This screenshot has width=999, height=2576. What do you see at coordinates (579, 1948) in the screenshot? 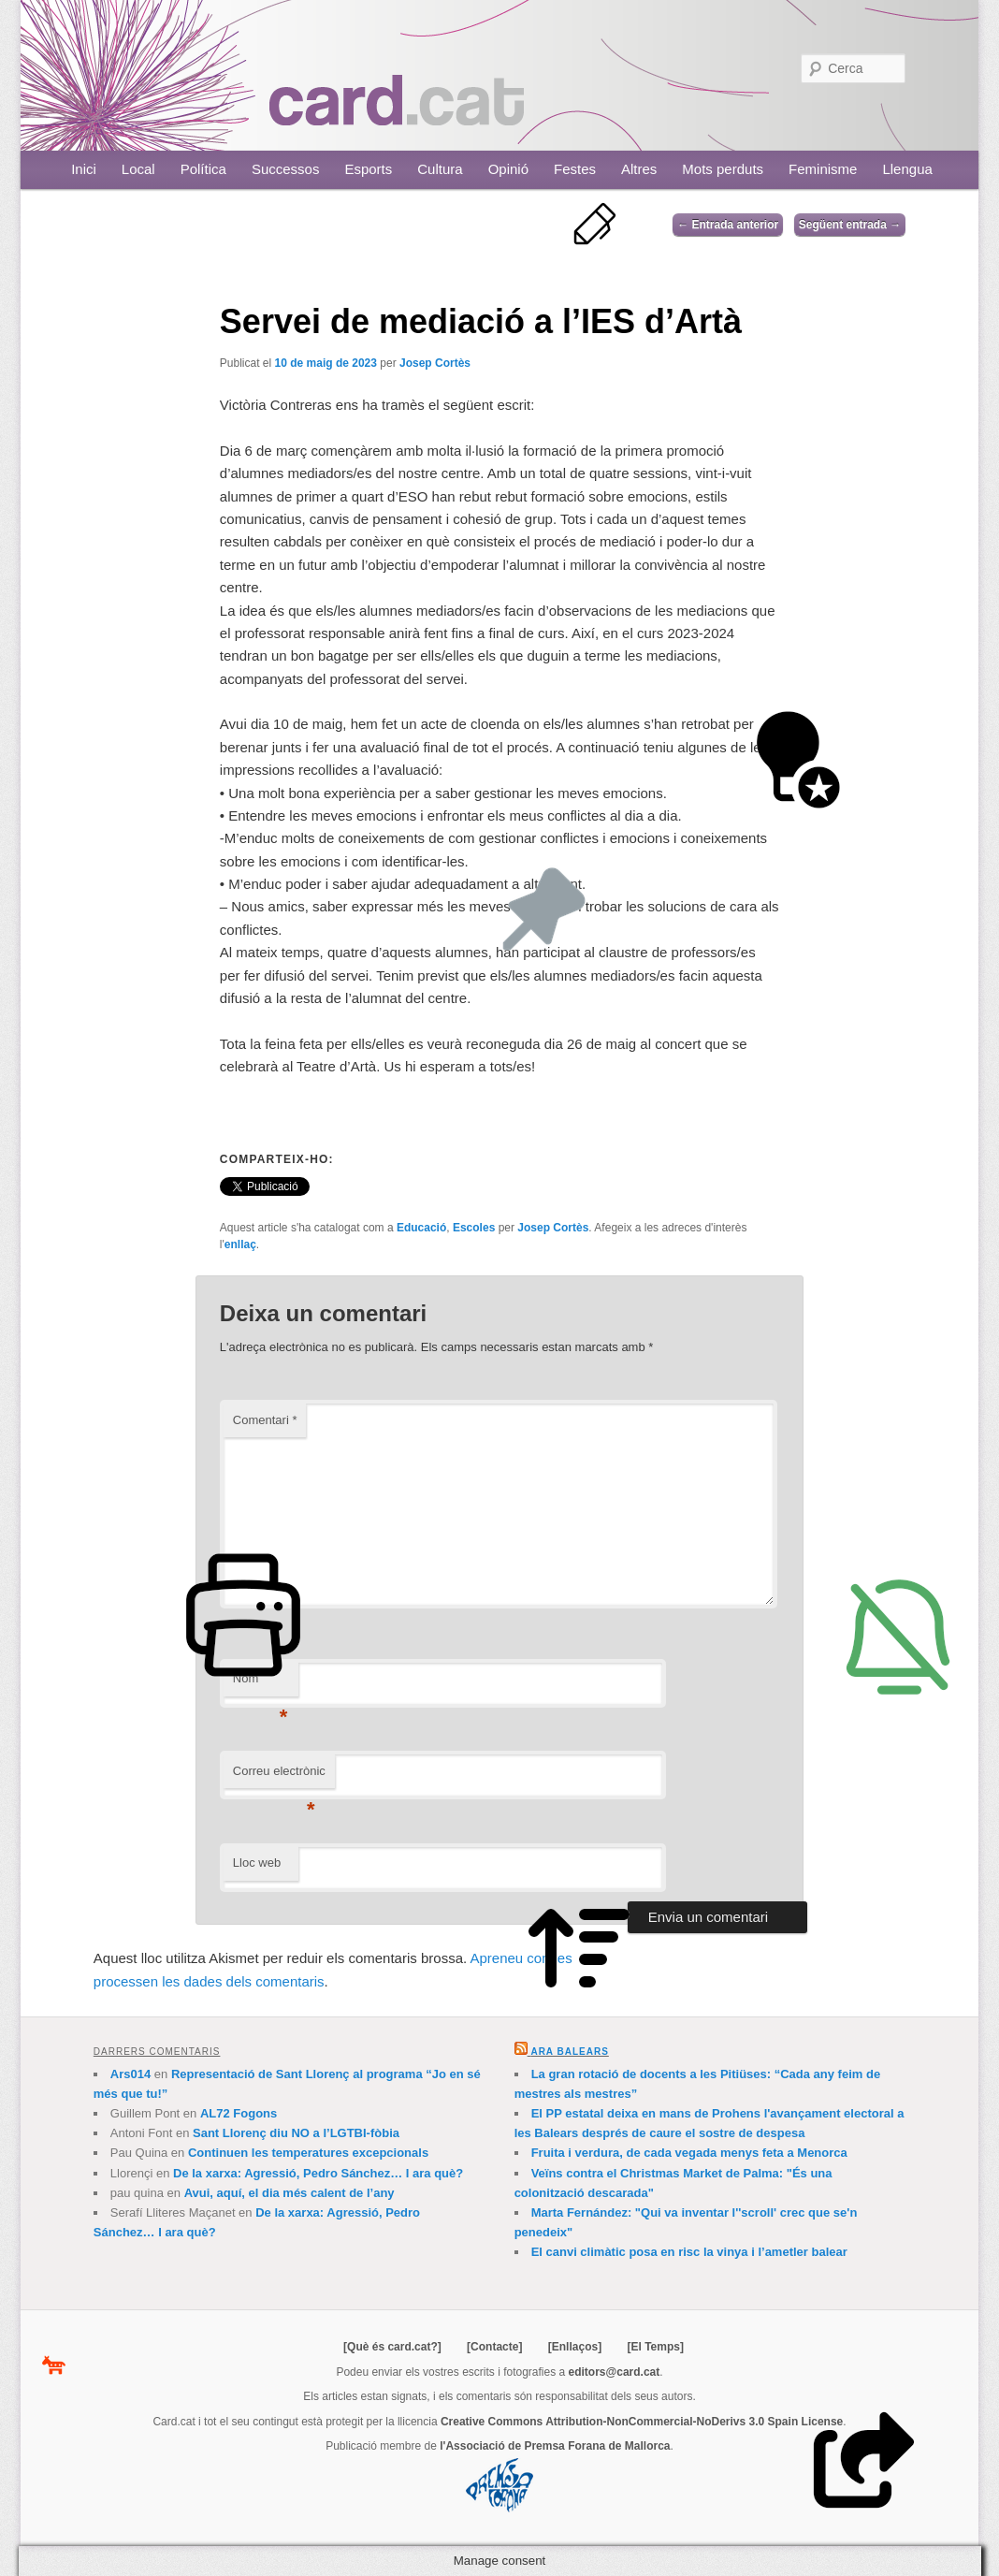
I see `sort list in ascending order` at bounding box center [579, 1948].